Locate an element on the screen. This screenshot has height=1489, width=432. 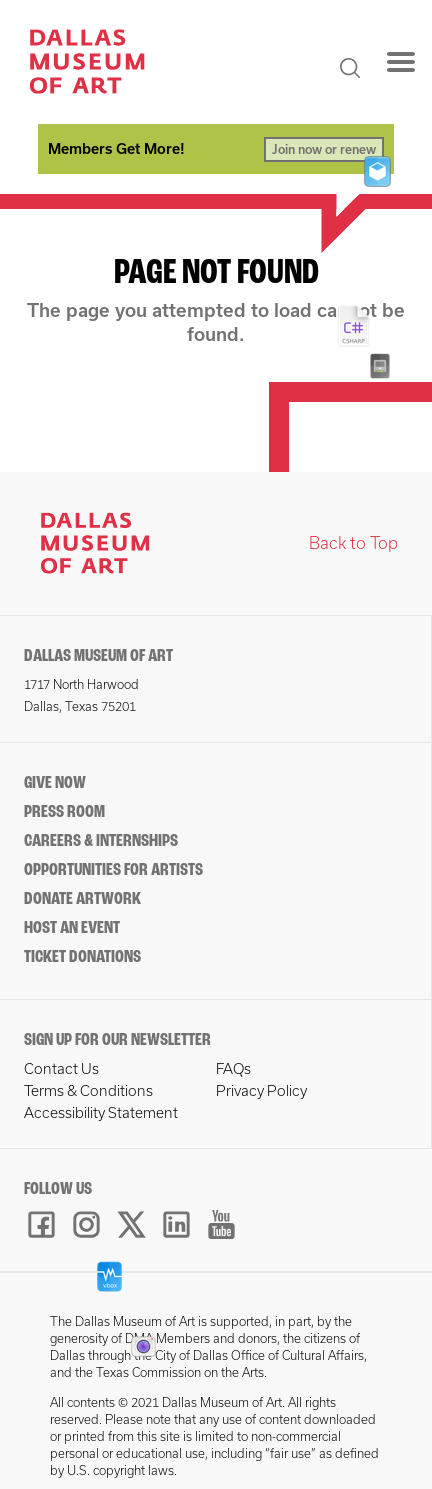
open cheese webcam application is located at coordinates (143, 1346).